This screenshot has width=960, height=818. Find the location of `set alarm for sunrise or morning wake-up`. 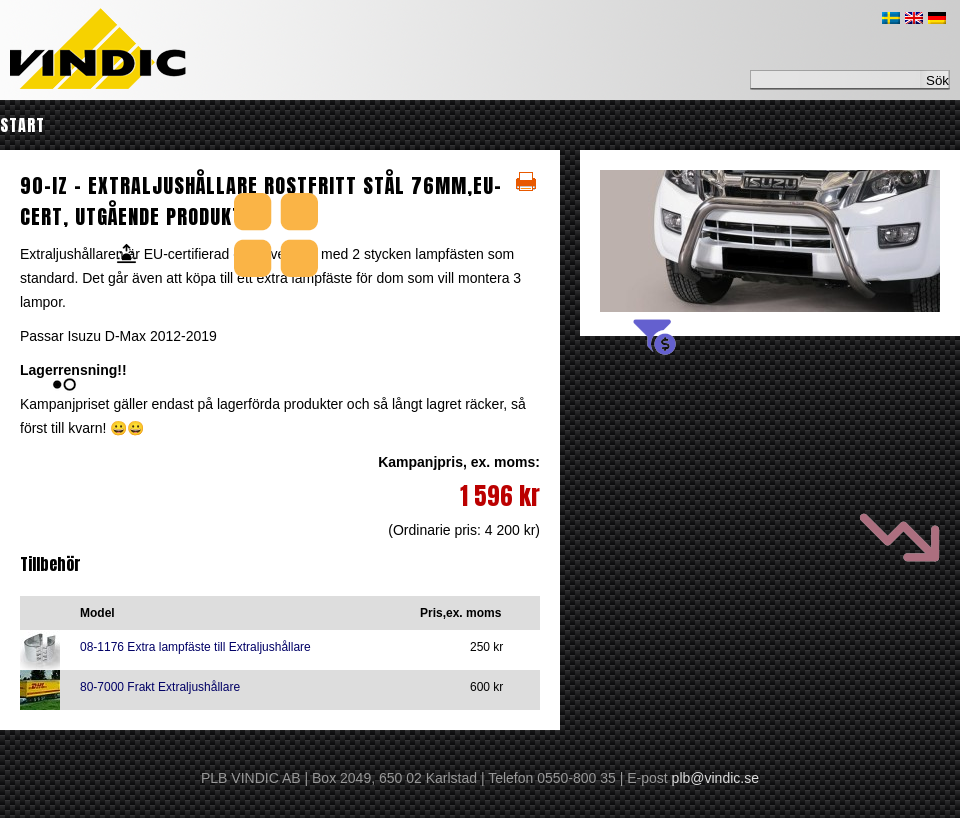

set alarm for sunrise or morning wake-up is located at coordinates (126, 253).